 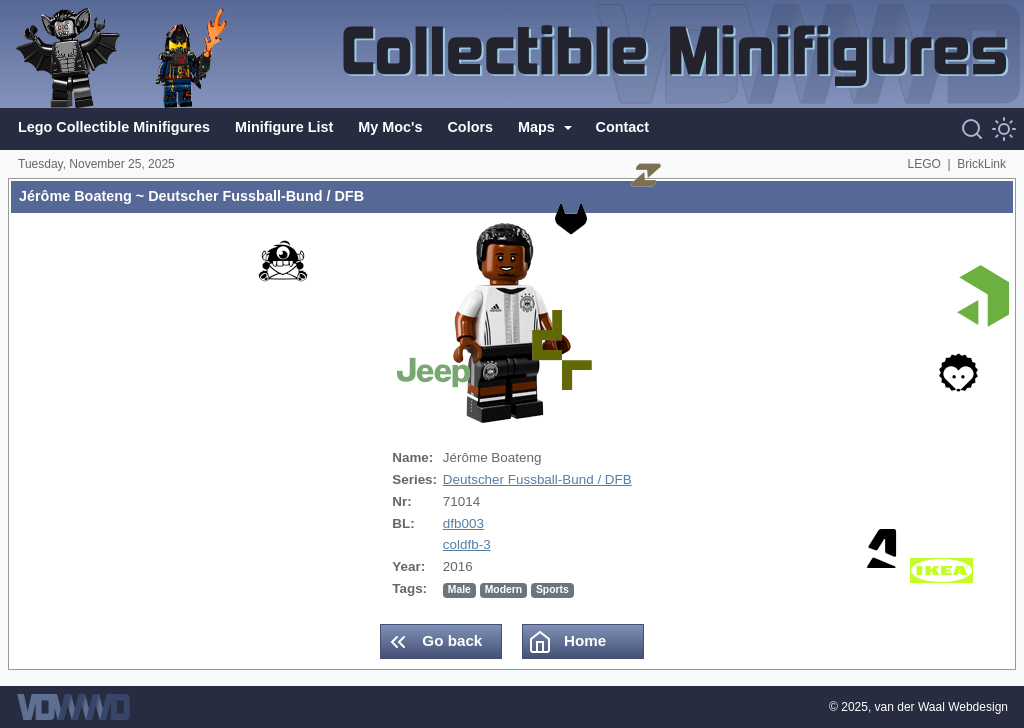 I want to click on optinmonster logo, so click(x=283, y=261).